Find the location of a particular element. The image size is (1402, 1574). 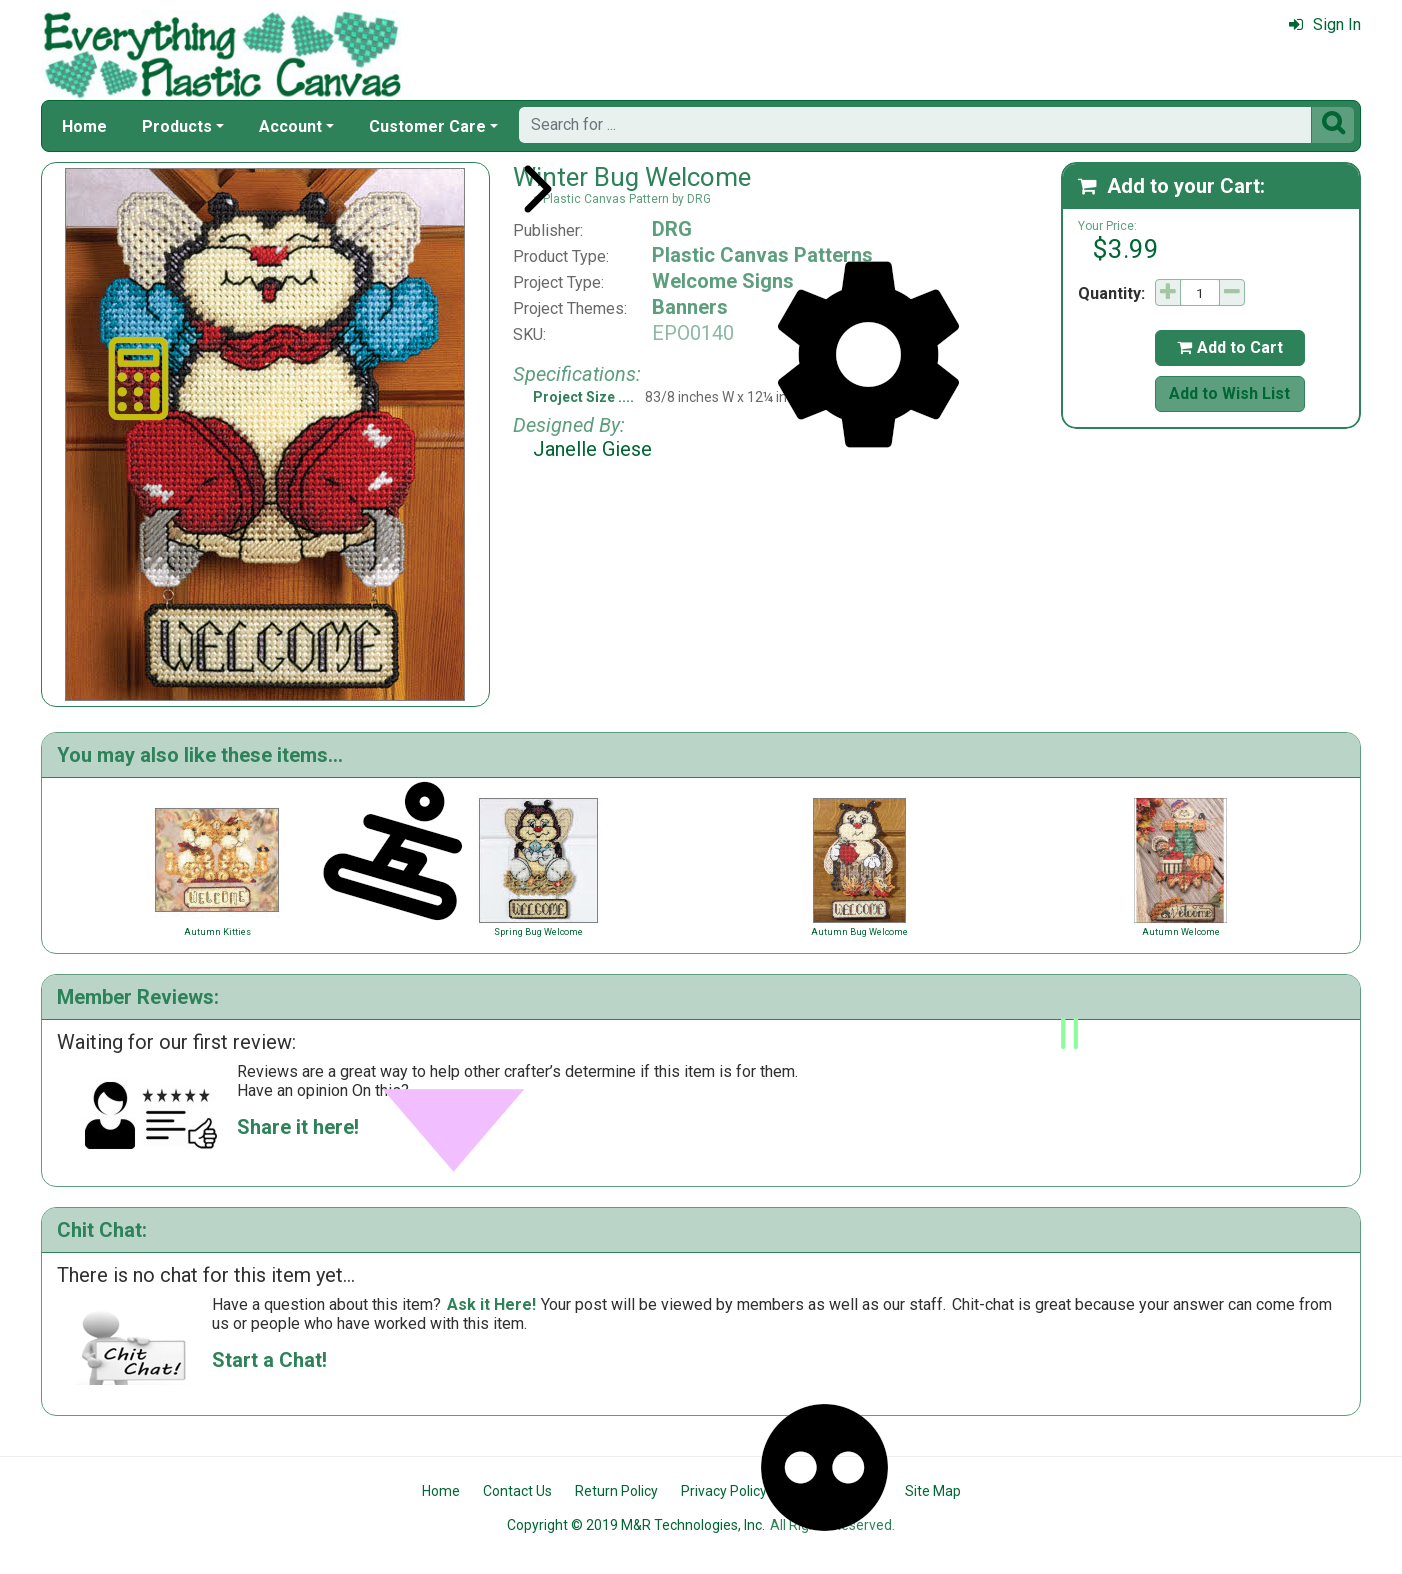

expand a dropdown menu is located at coordinates (453, 1130).